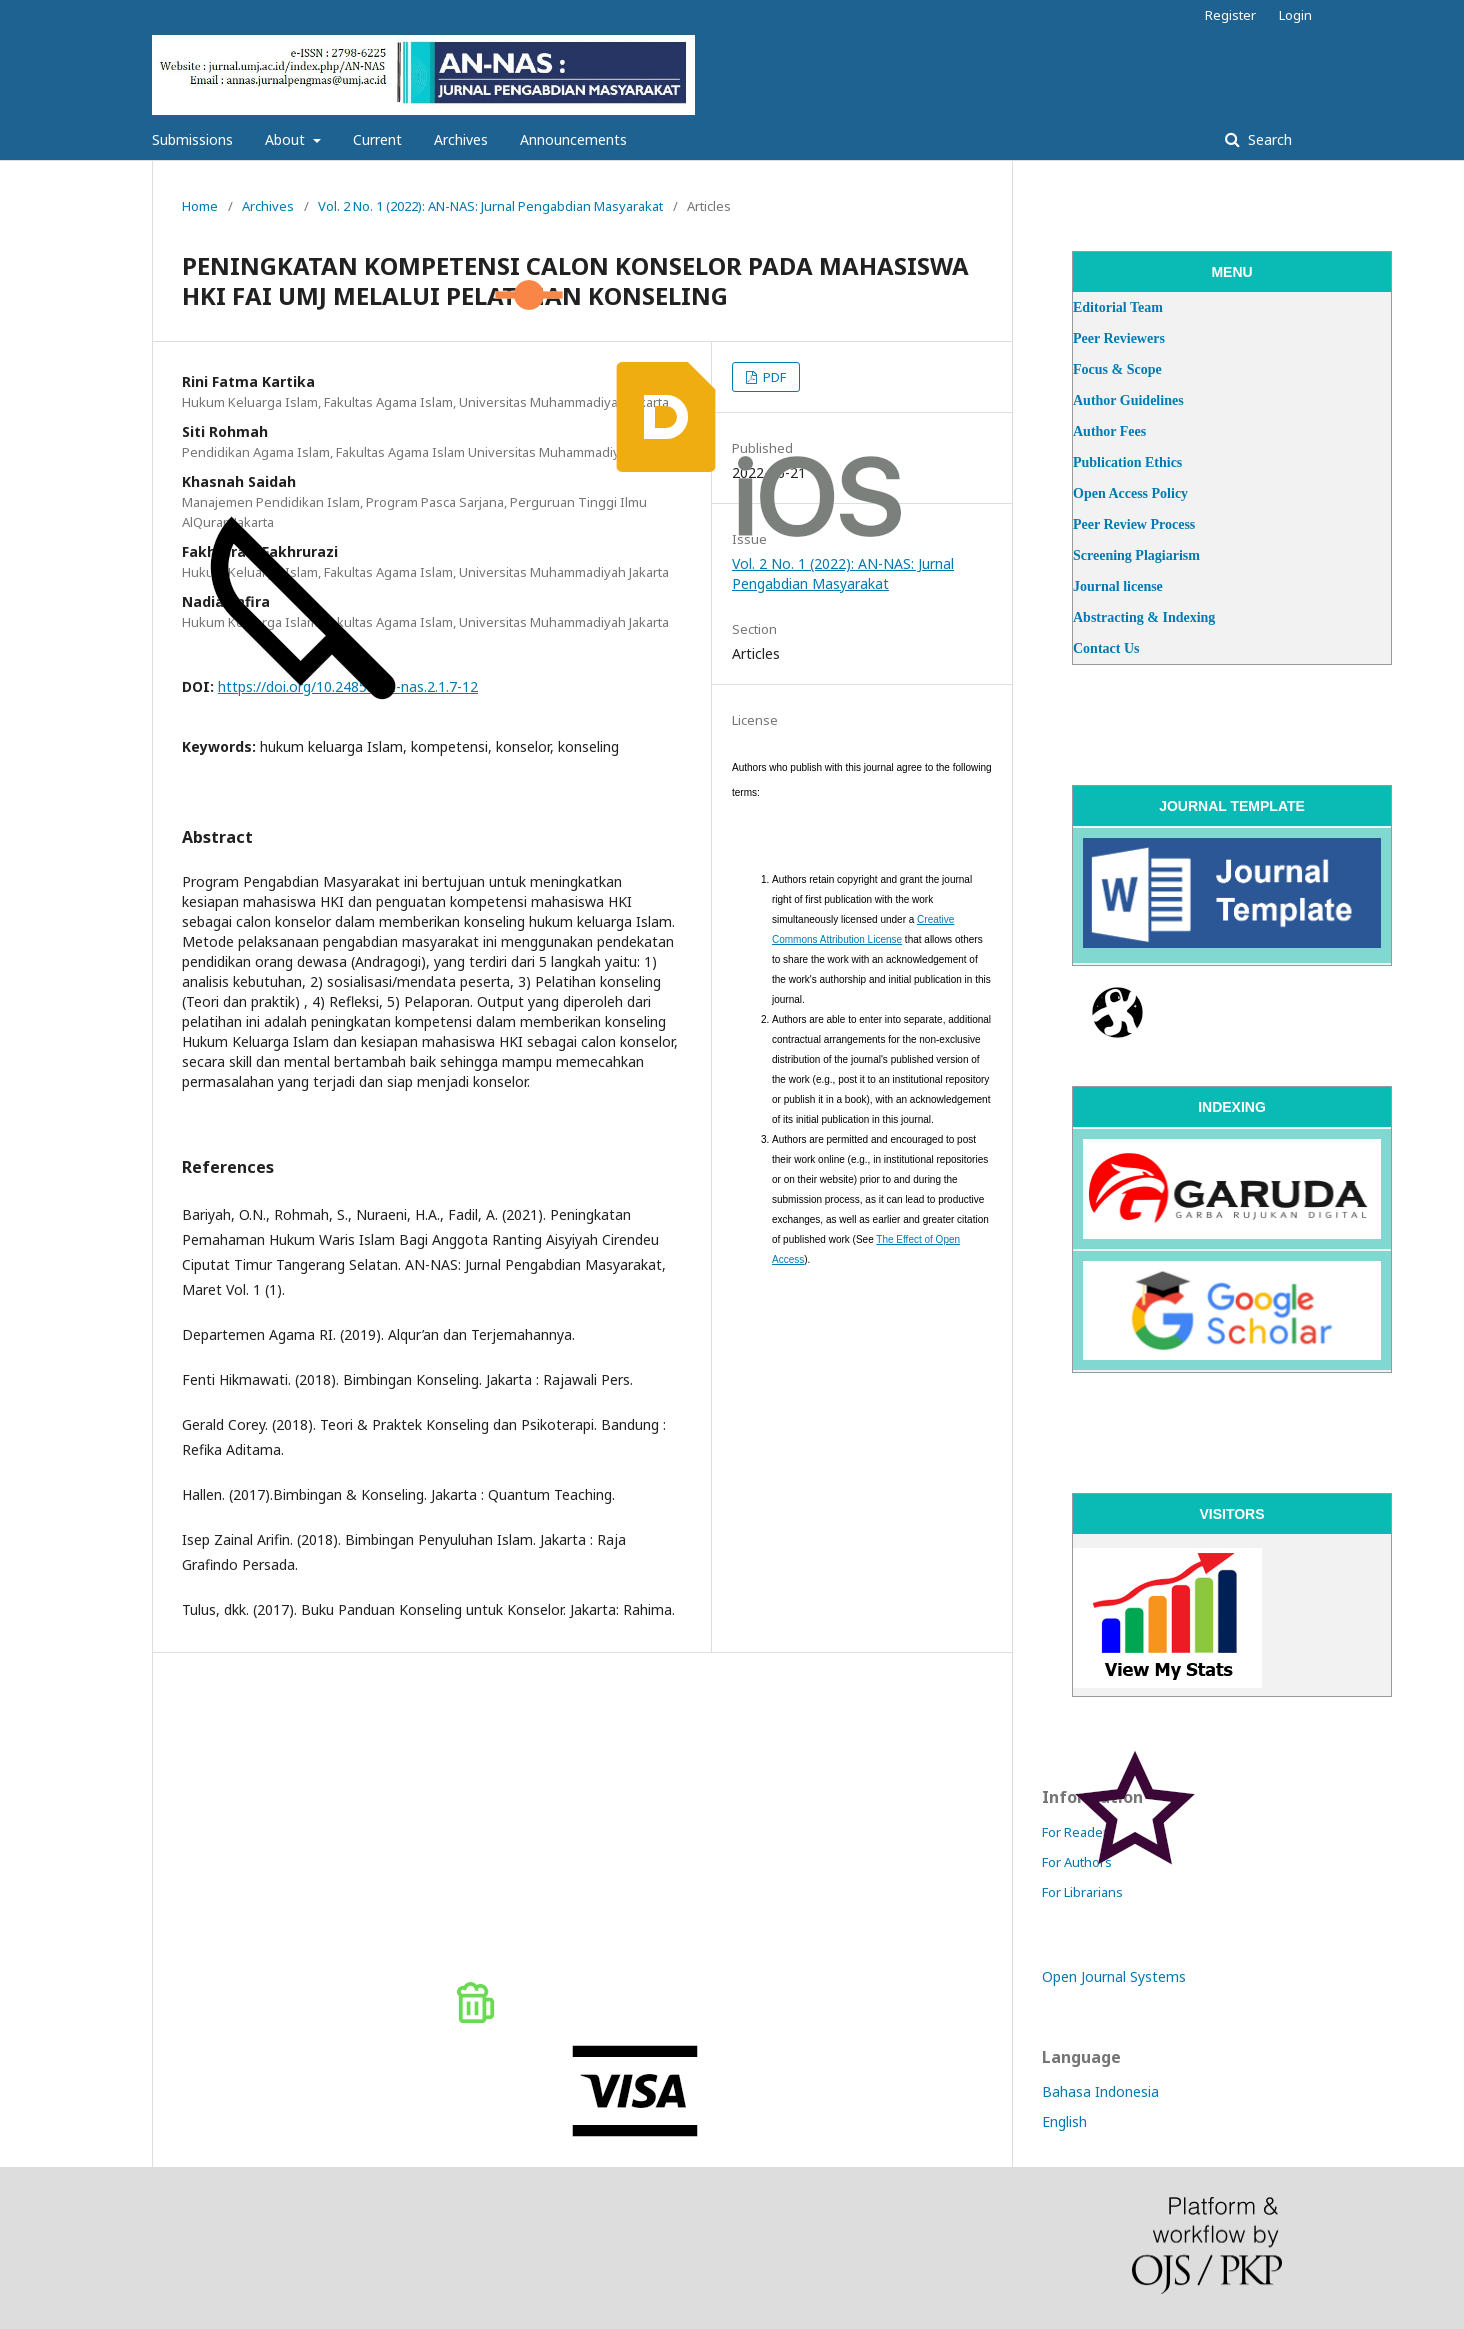  Describe the element at coordinates (1135, 1811) in the screenshot. I see `add item to favorites` at that location.